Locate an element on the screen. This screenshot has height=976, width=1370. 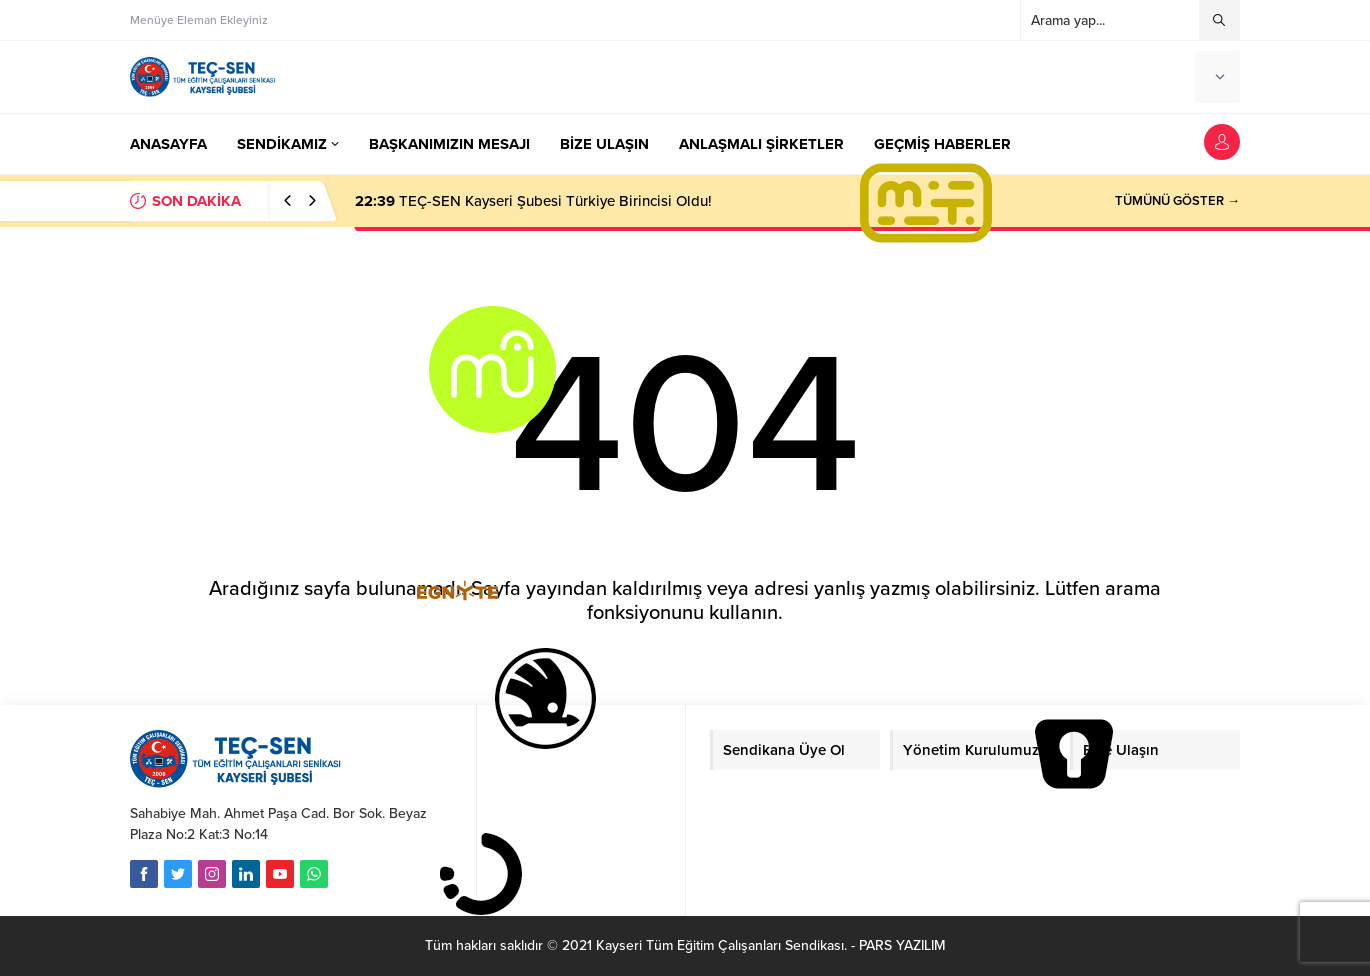
open monkeytype typing test website is located at coordinates (926, 203).